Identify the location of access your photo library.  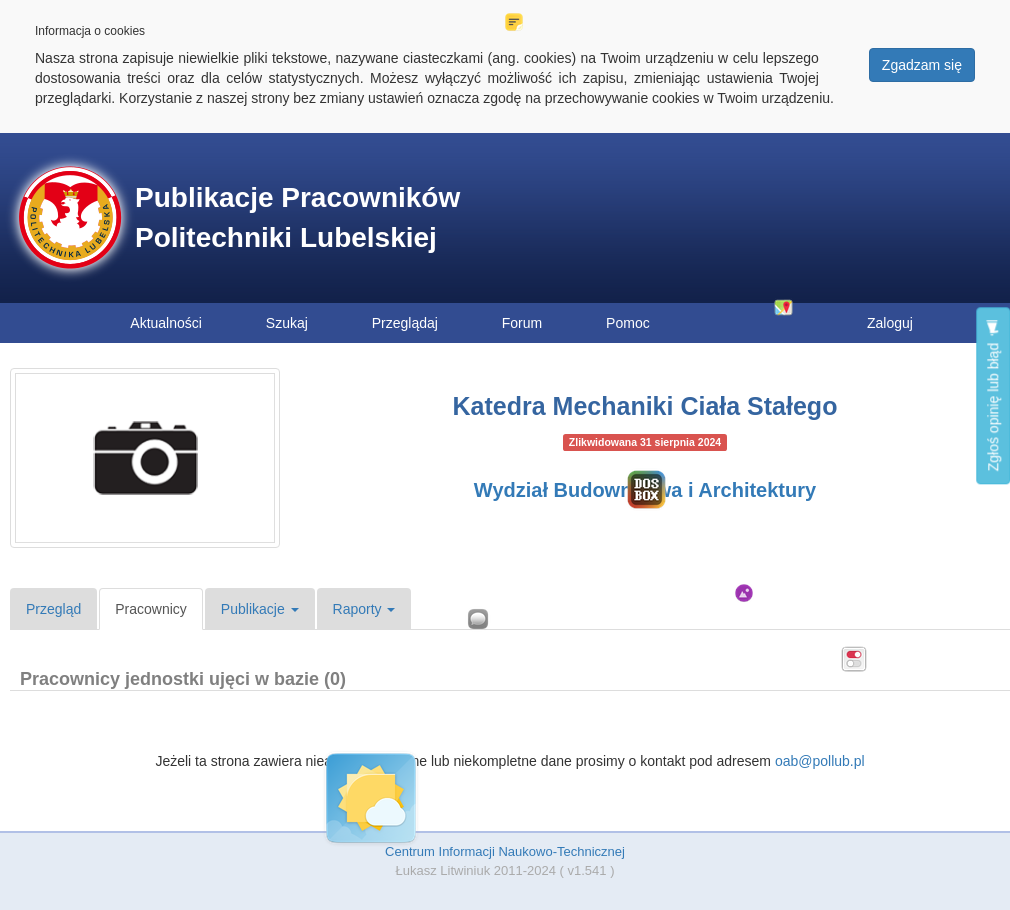
(744, 593).